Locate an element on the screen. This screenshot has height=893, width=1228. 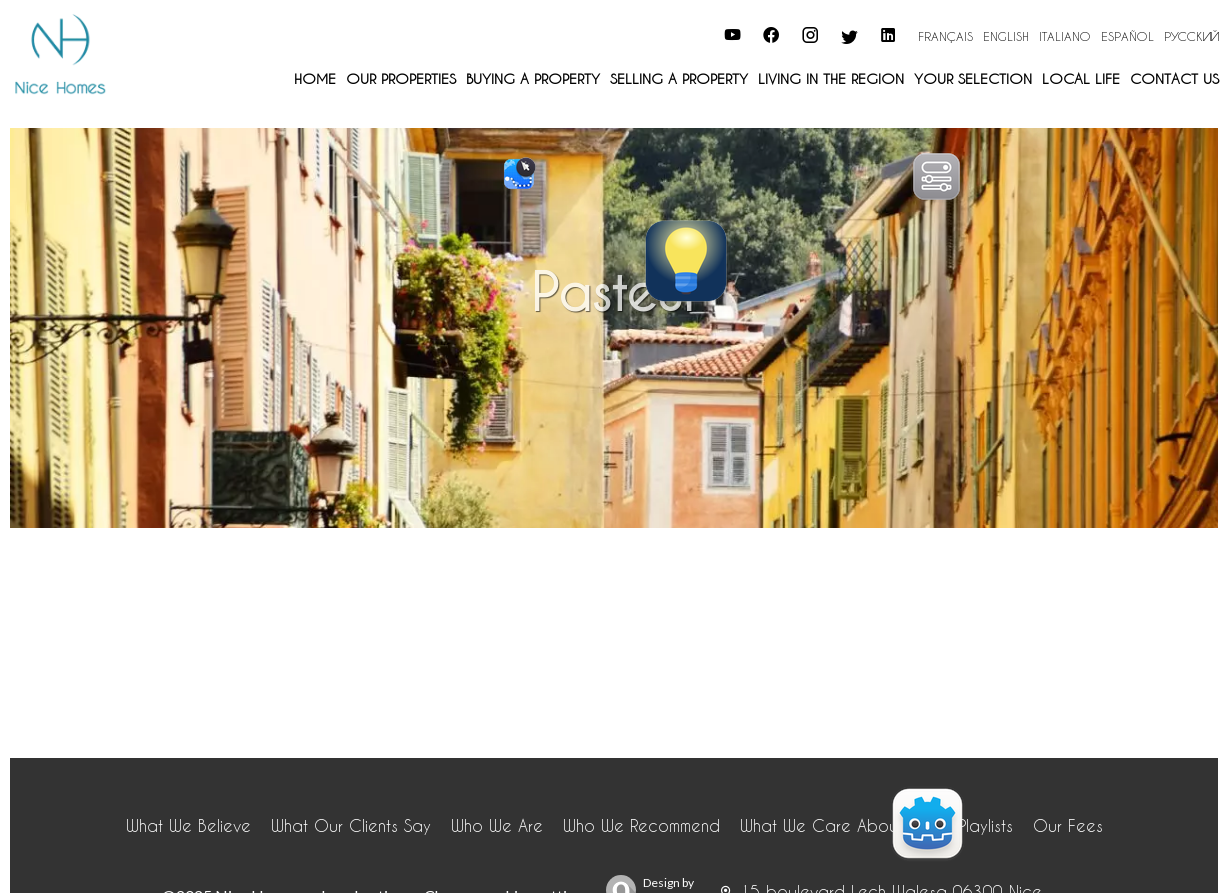
open gnome connections remote desktop app is located at coordinates (519, 174).